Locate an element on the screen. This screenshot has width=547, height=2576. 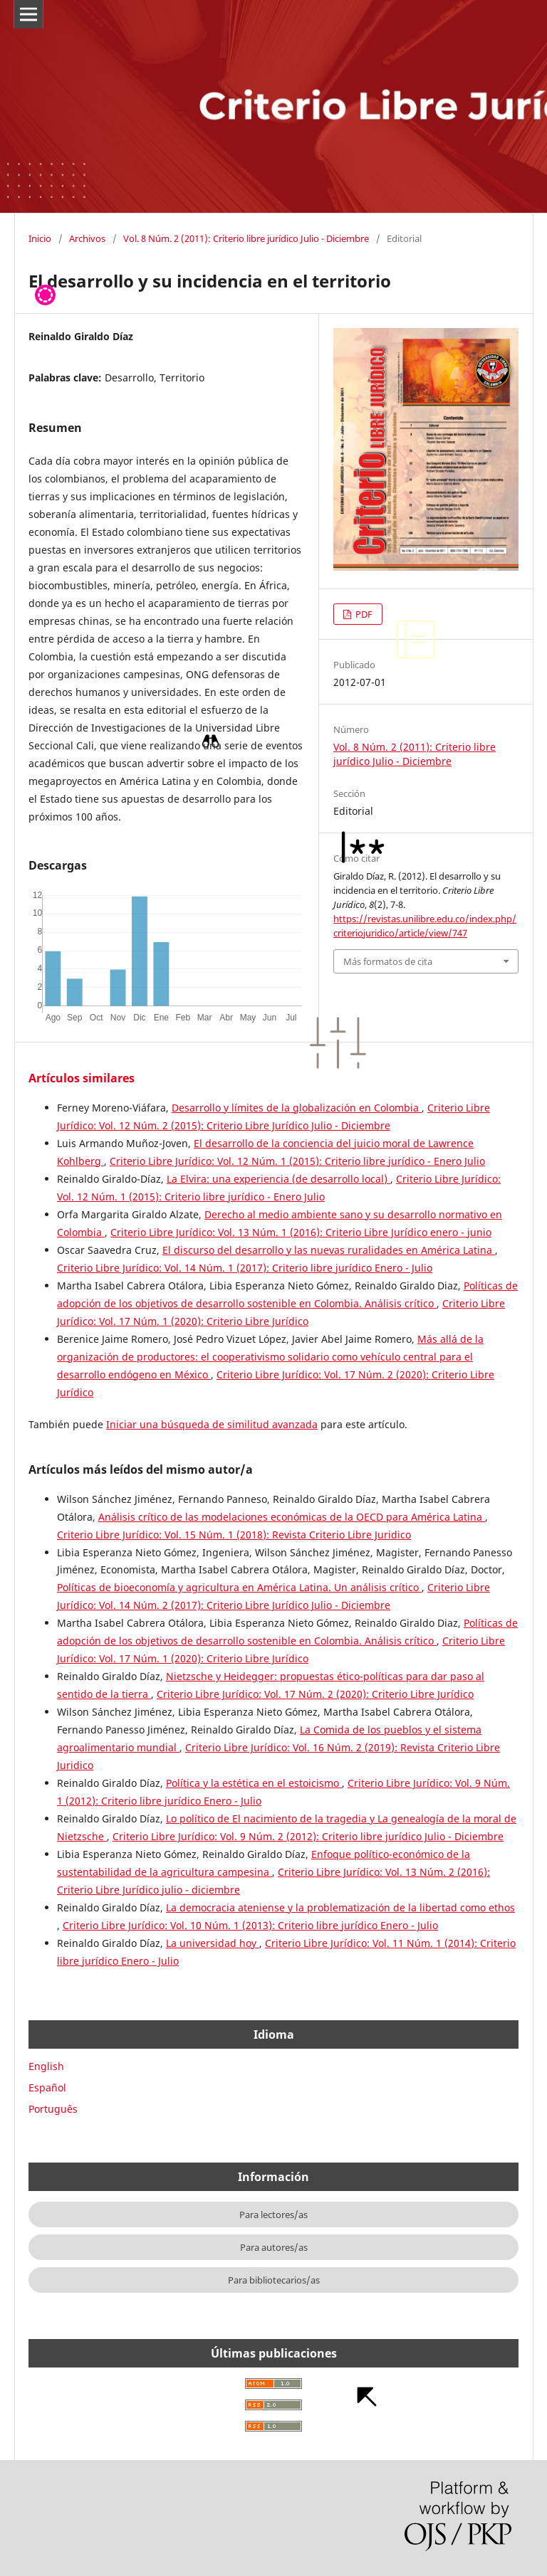
enter or view password field is located at coordinates (360, 847).